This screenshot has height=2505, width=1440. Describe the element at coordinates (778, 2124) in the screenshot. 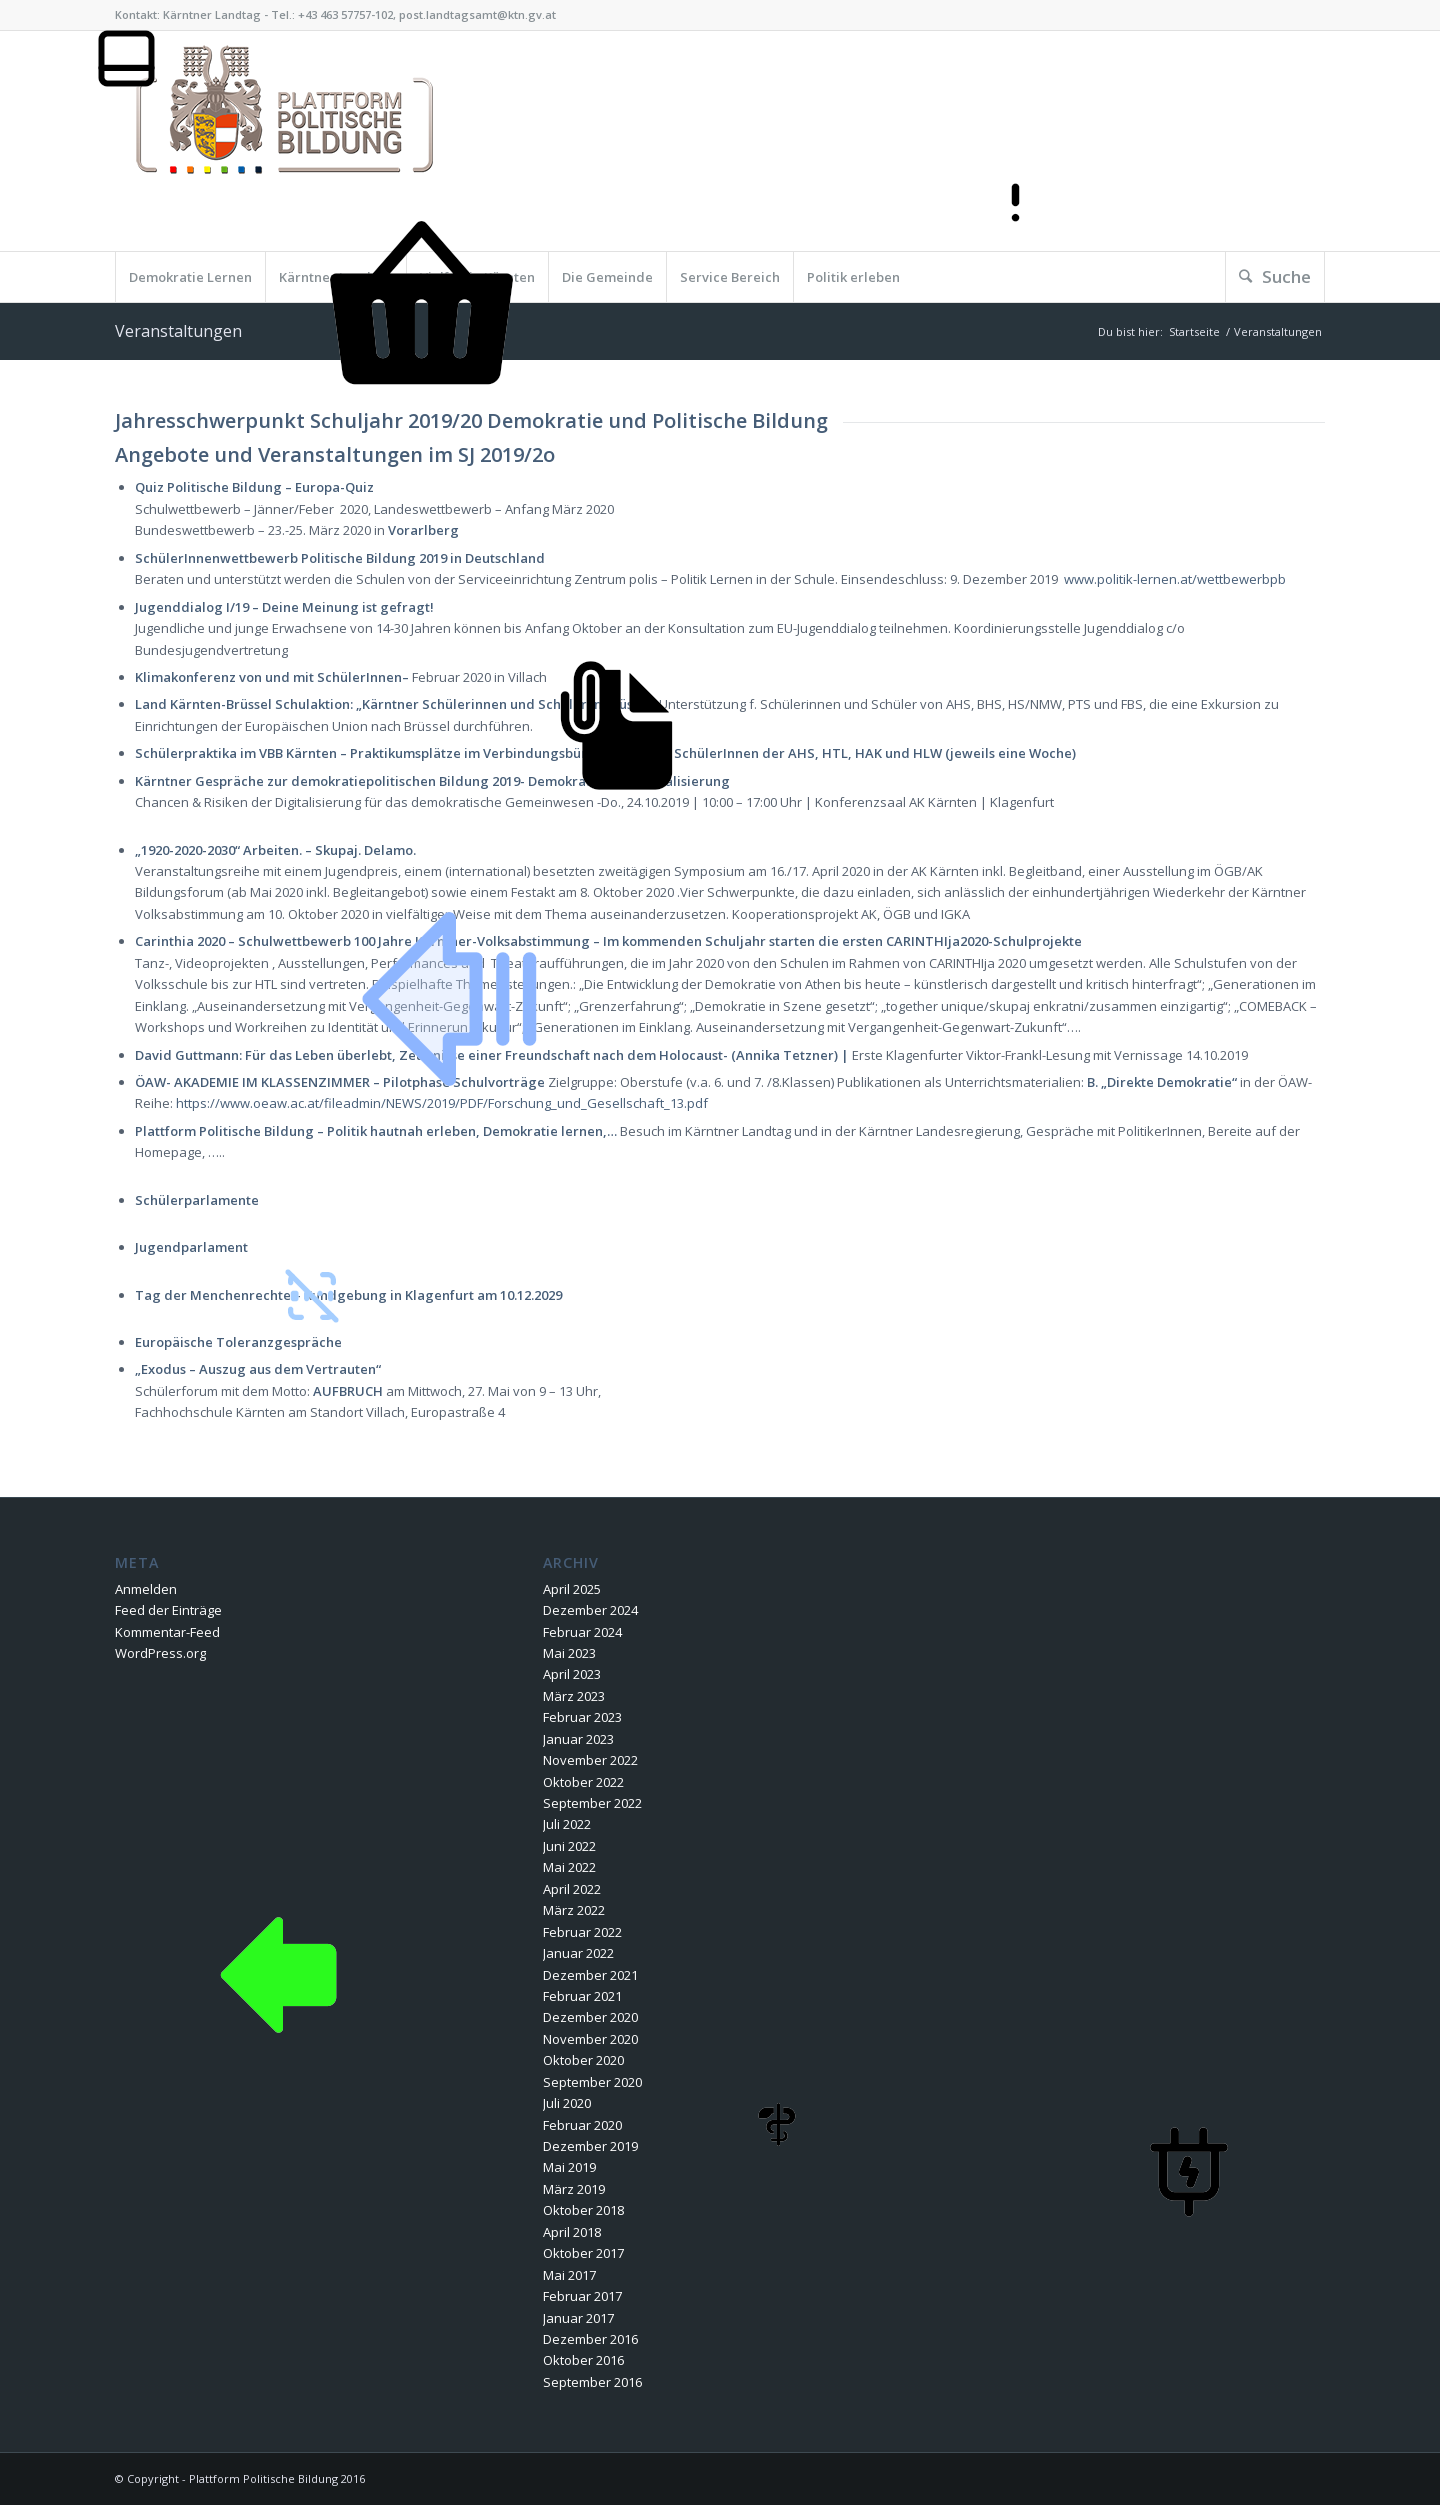

I see `access medical or healthcare services` at that location.